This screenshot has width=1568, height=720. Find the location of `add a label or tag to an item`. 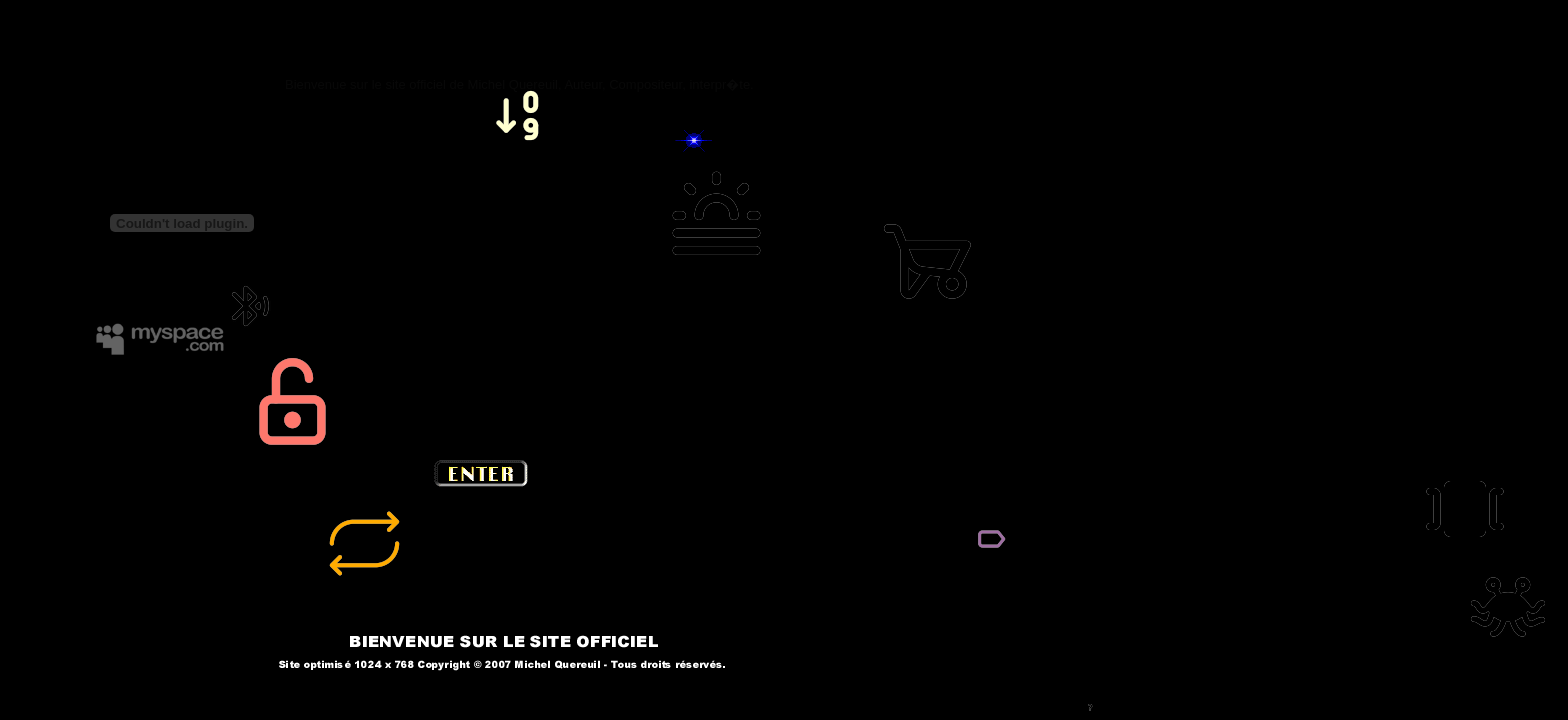

add a label or tag to an item is located at coordinates (991, 539).